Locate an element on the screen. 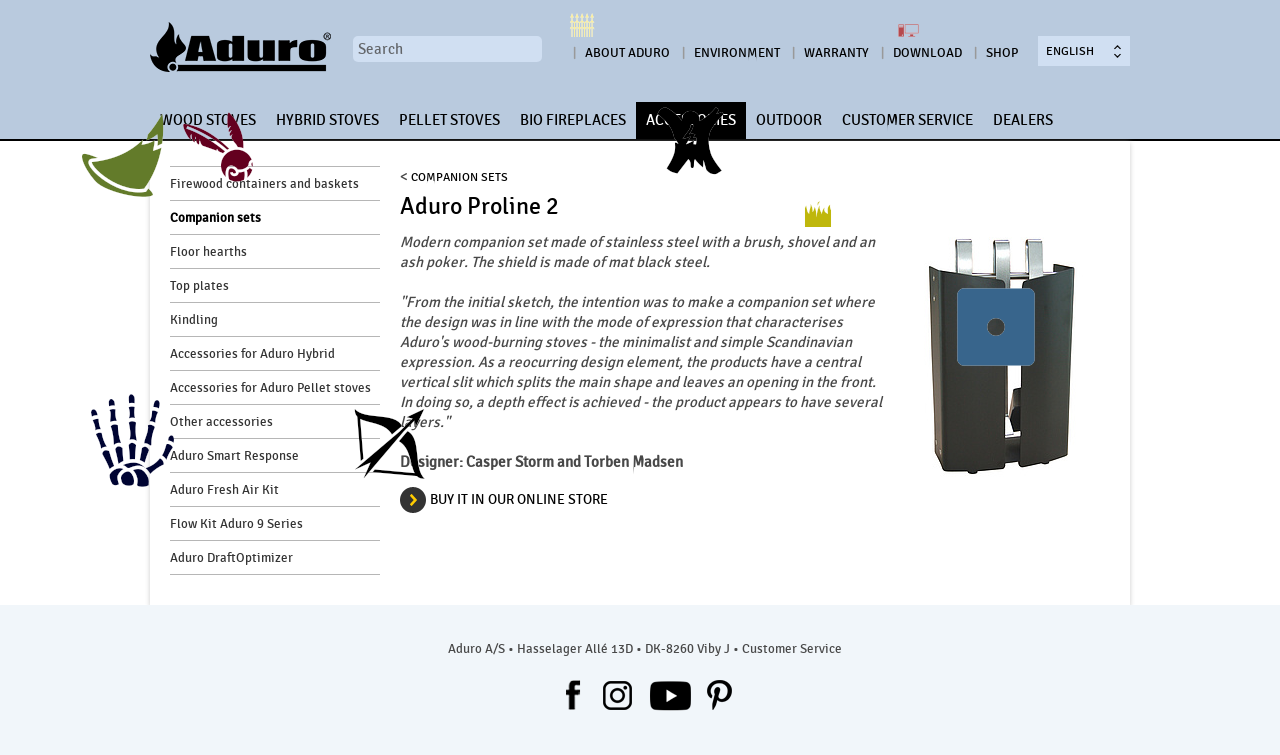 The height and width of the screenshot is (755, 1280). access desktop or PC gaming mode is located at coordinates (908, 30).